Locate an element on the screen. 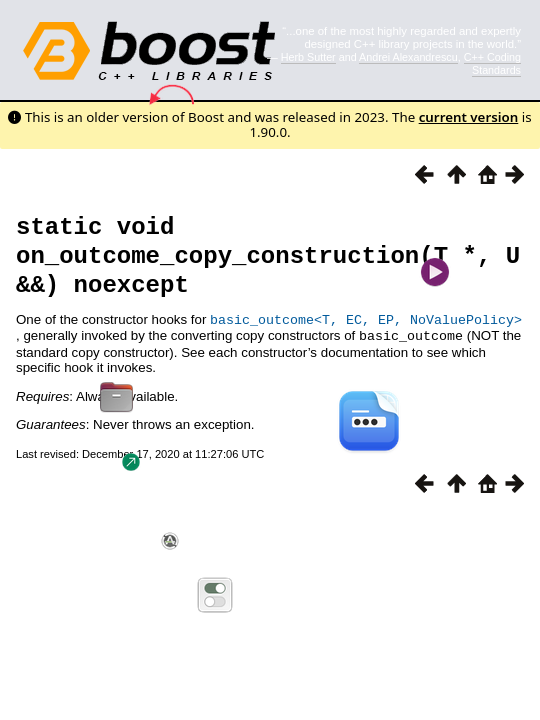  open the software updater application is located at coordinates (170, 541).